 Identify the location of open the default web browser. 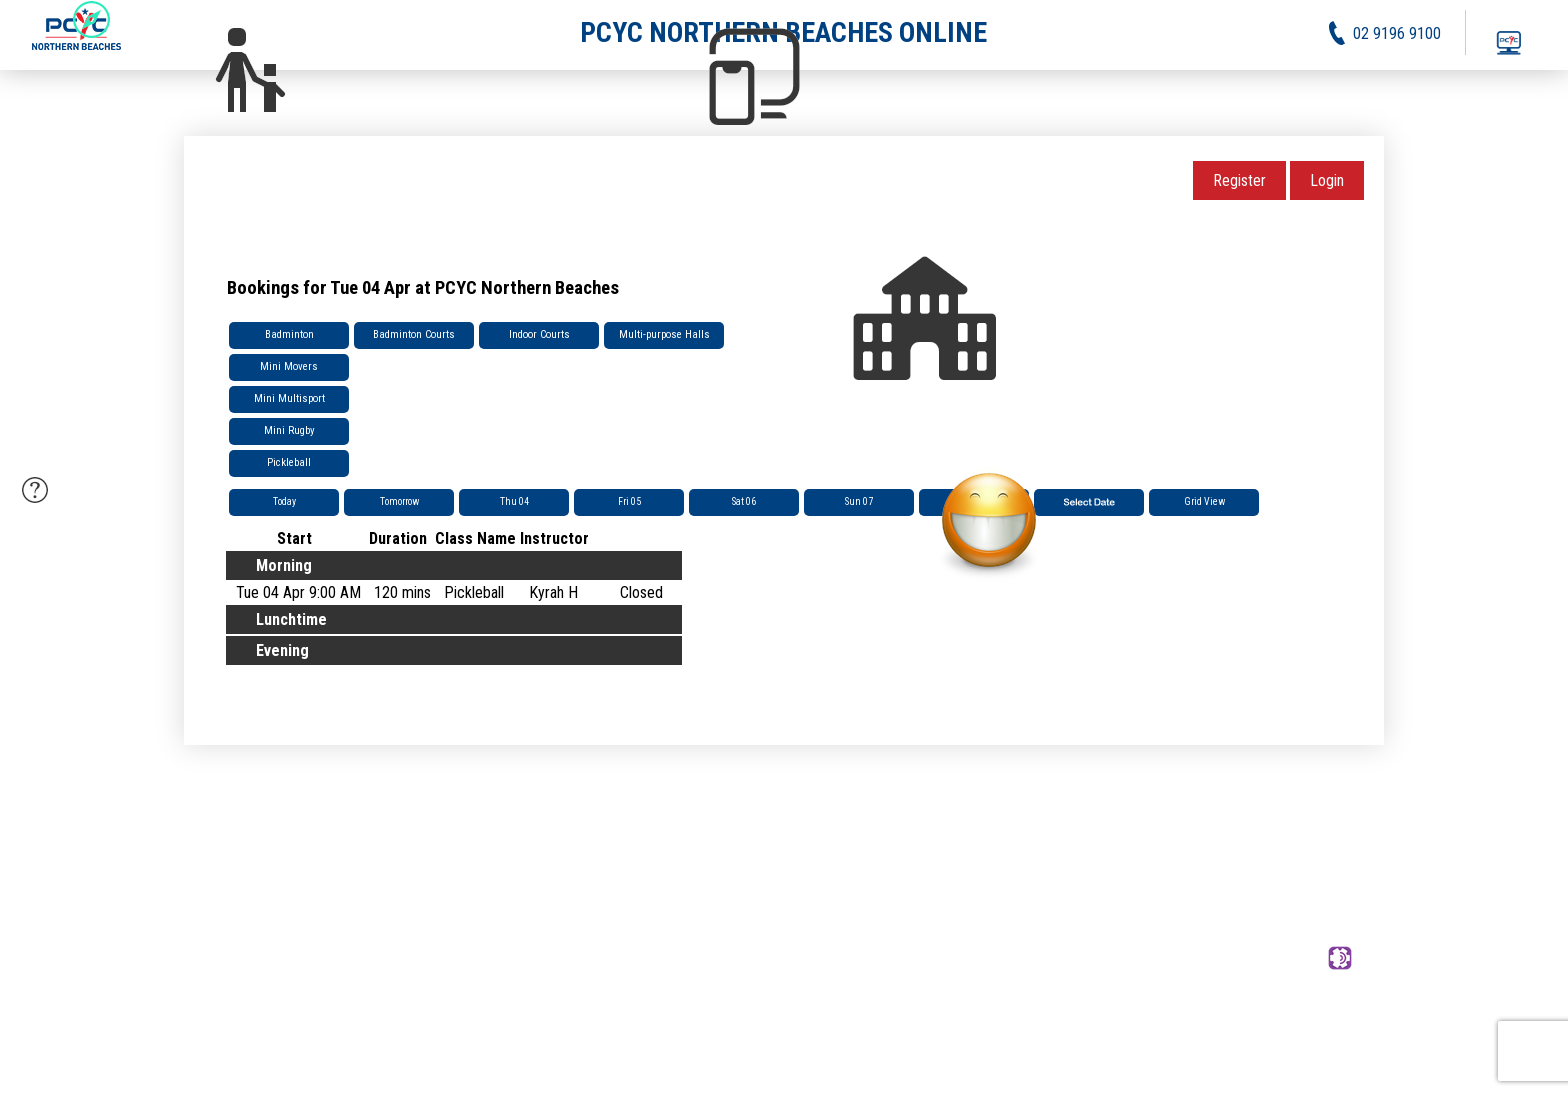
(91, 19).